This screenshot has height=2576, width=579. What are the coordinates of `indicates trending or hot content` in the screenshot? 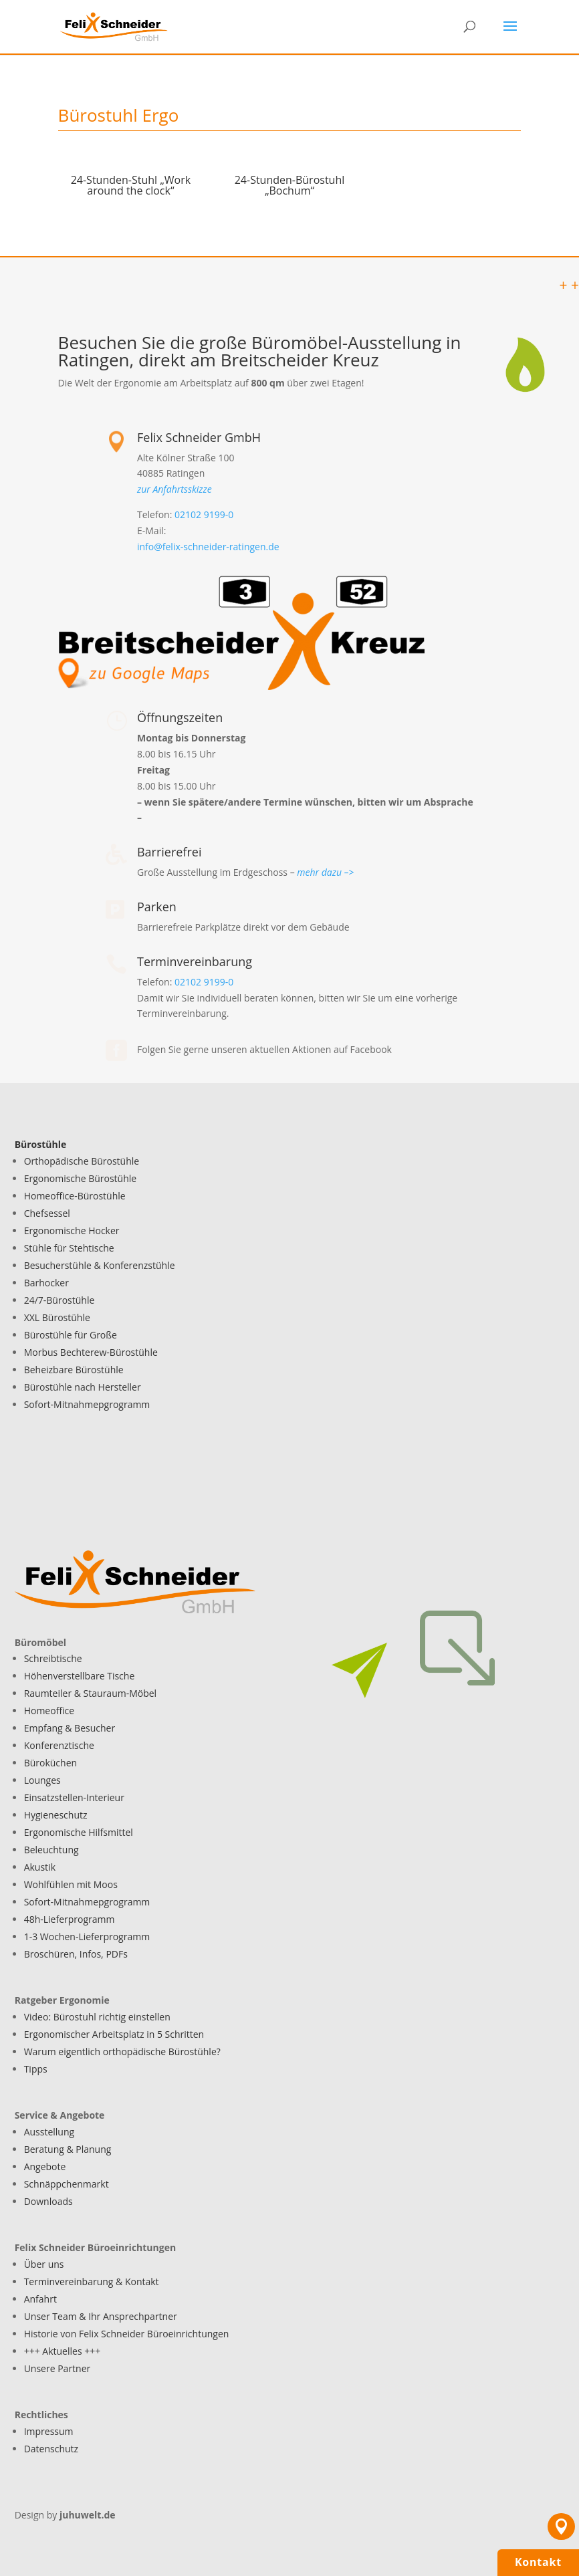 It's located at (525, 364).